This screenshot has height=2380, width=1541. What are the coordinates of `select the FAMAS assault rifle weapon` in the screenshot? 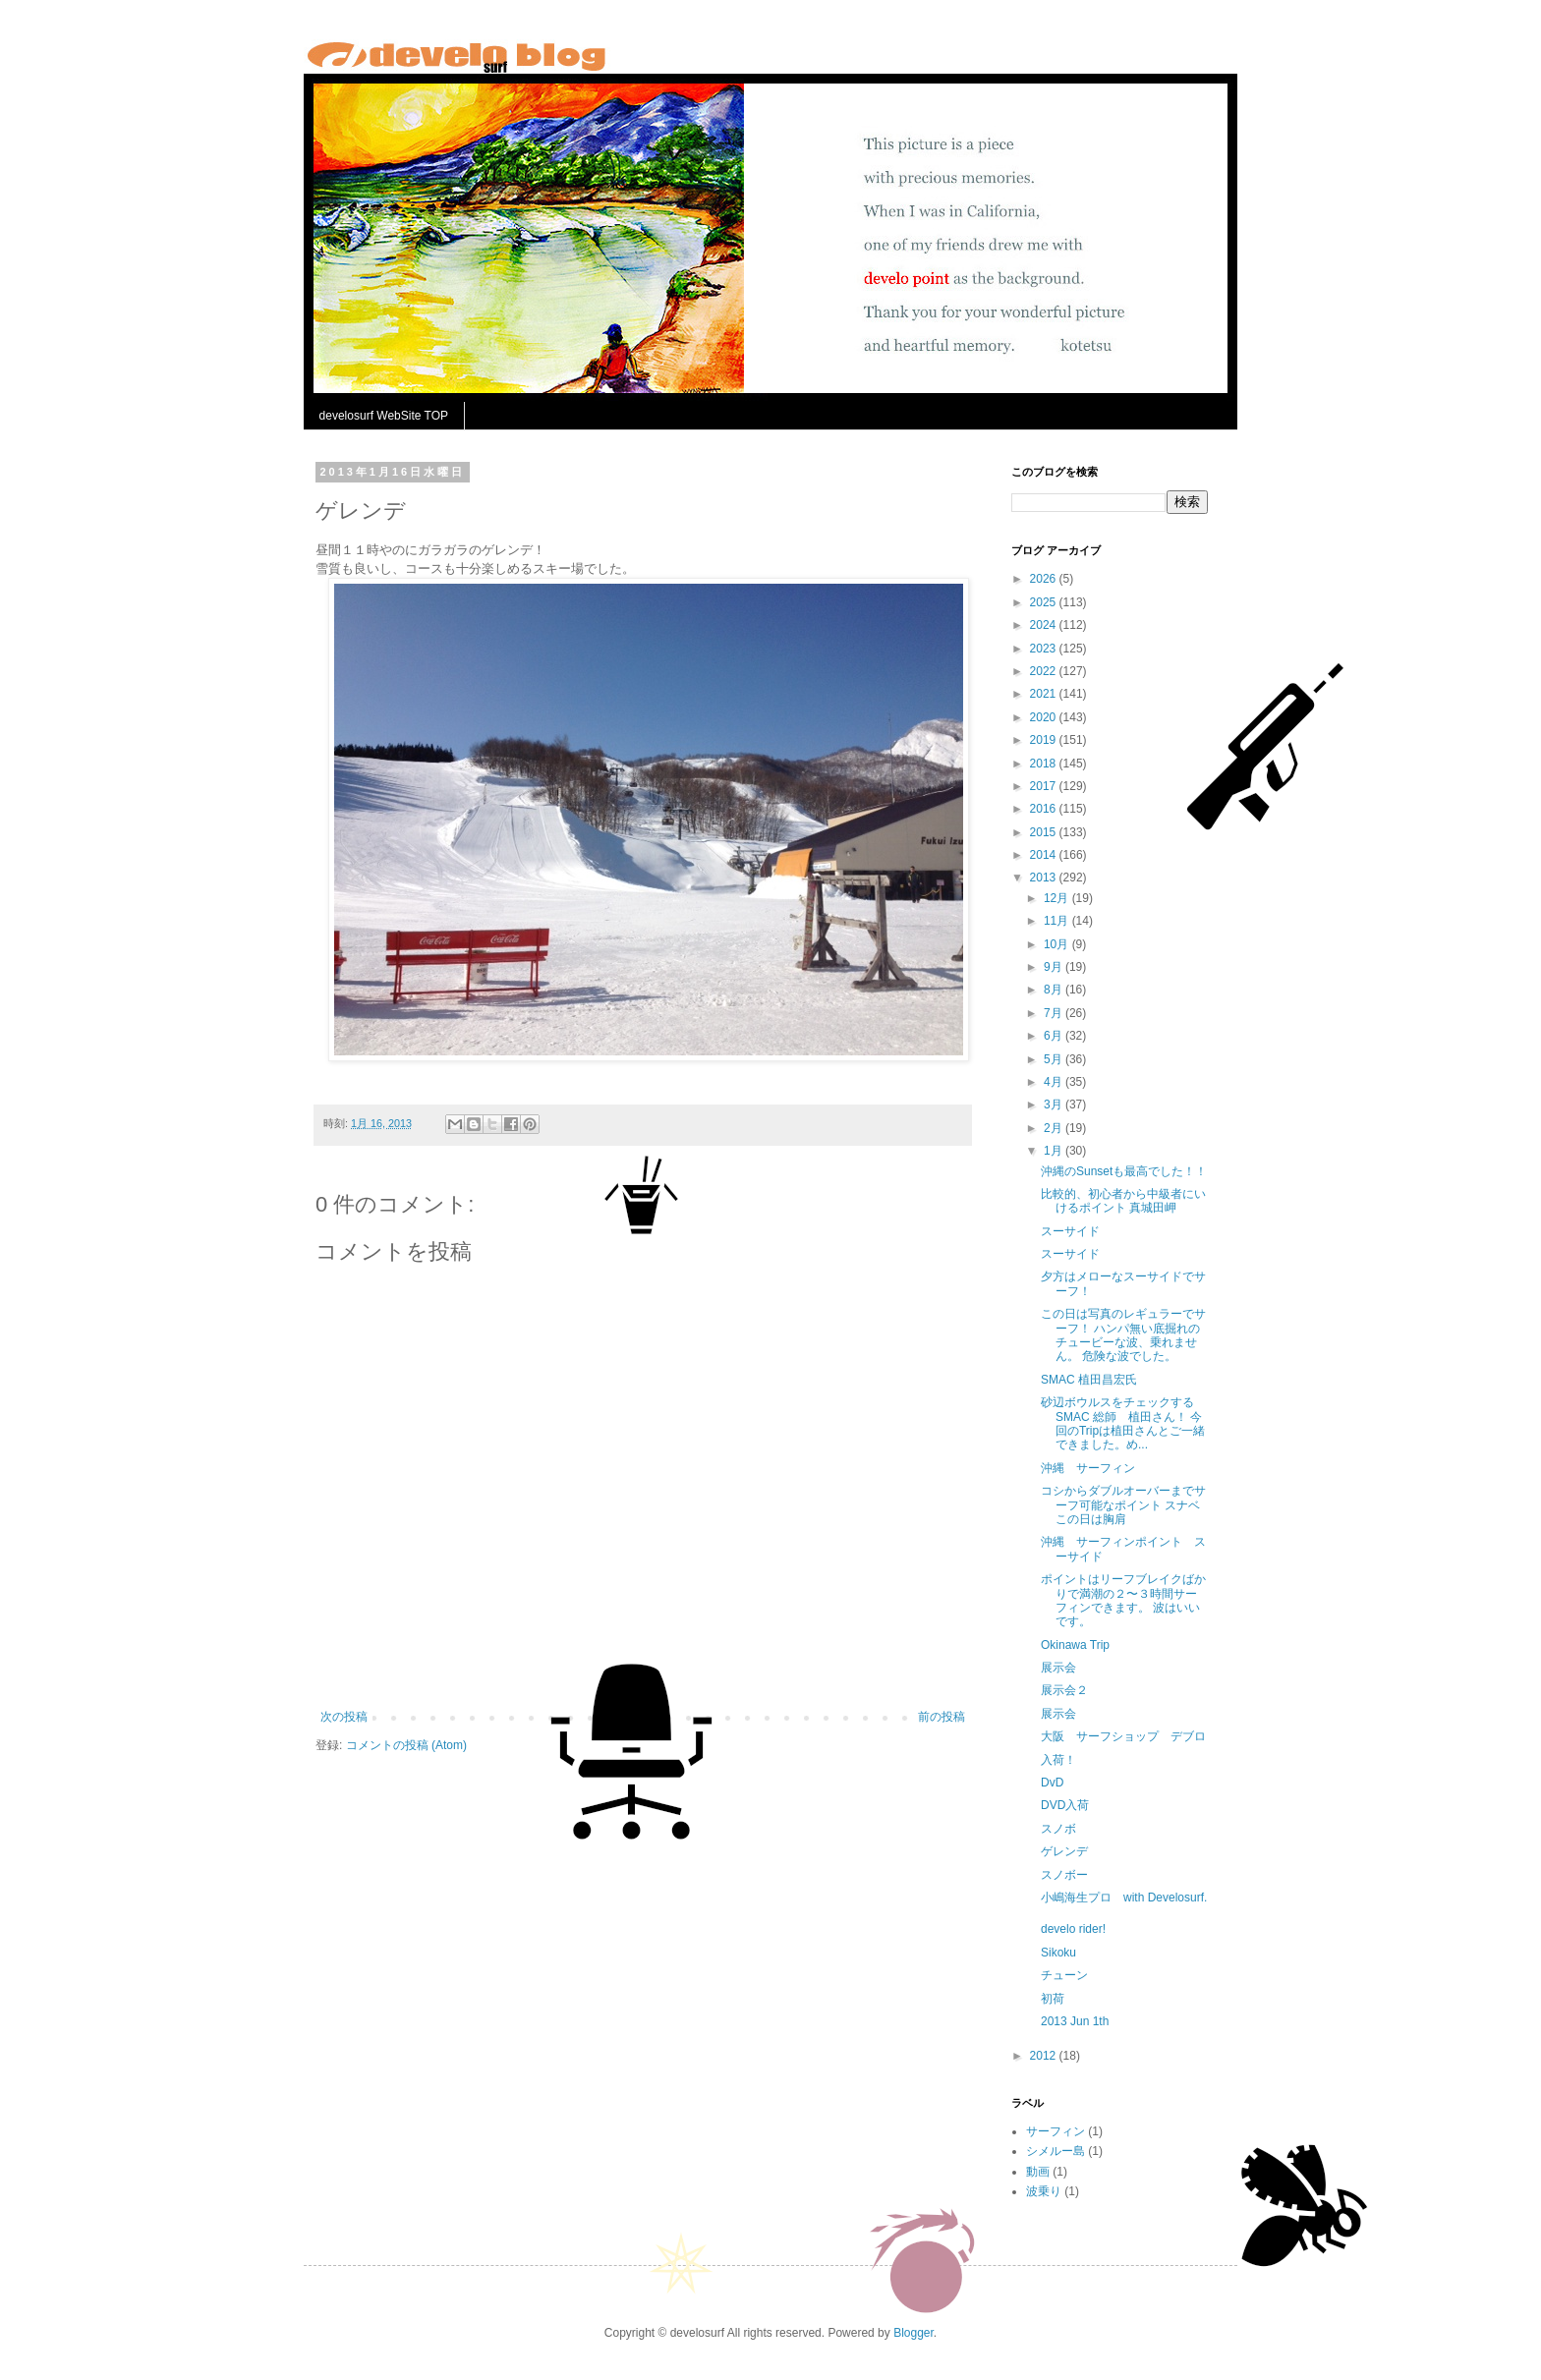 It's located at (1265, 746).